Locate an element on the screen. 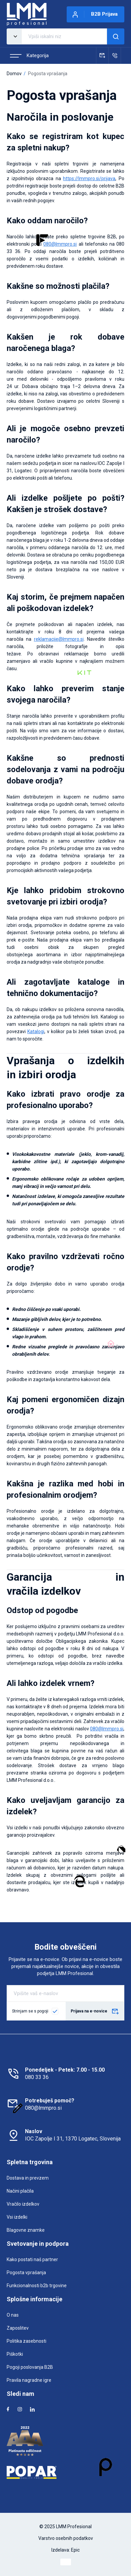  kit email marketing platform logo is located at coordinates (84, 672).